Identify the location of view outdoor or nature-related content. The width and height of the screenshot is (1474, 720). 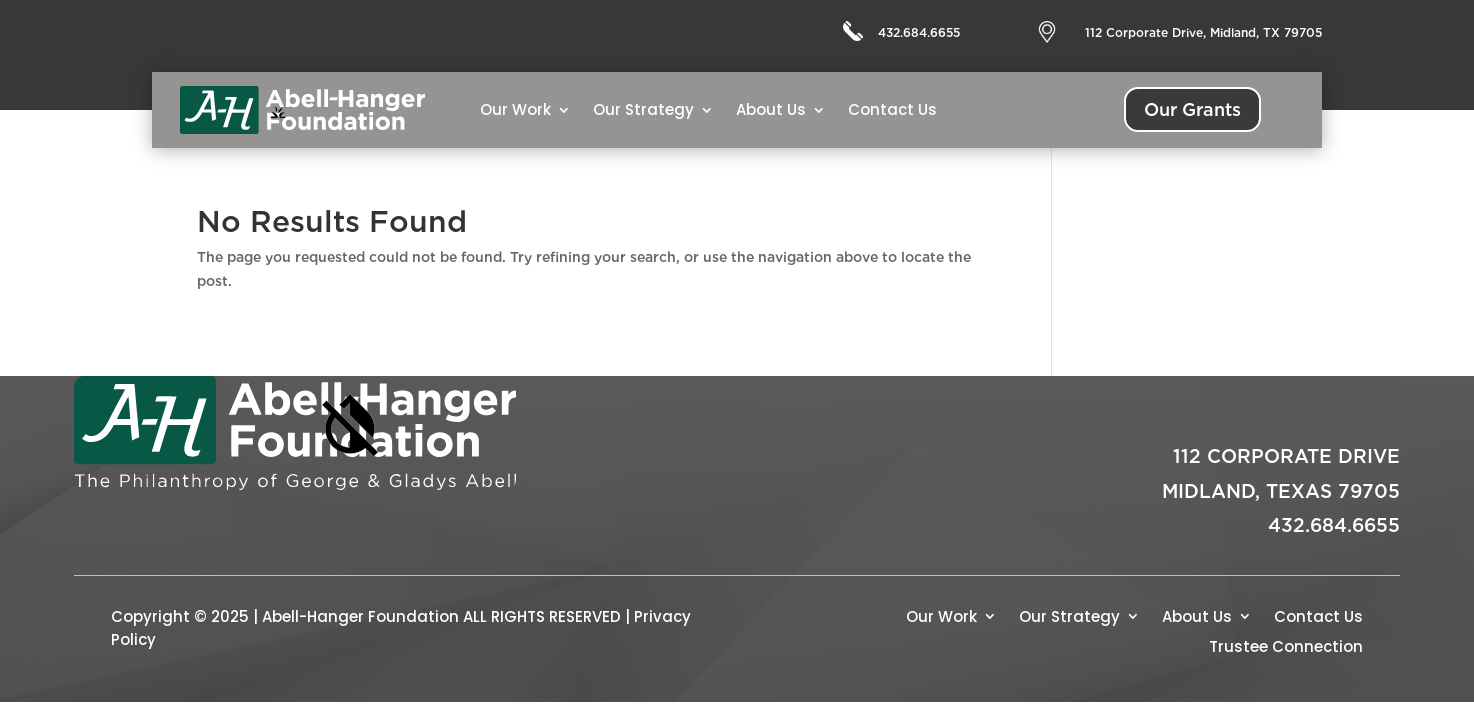
(278, 112).